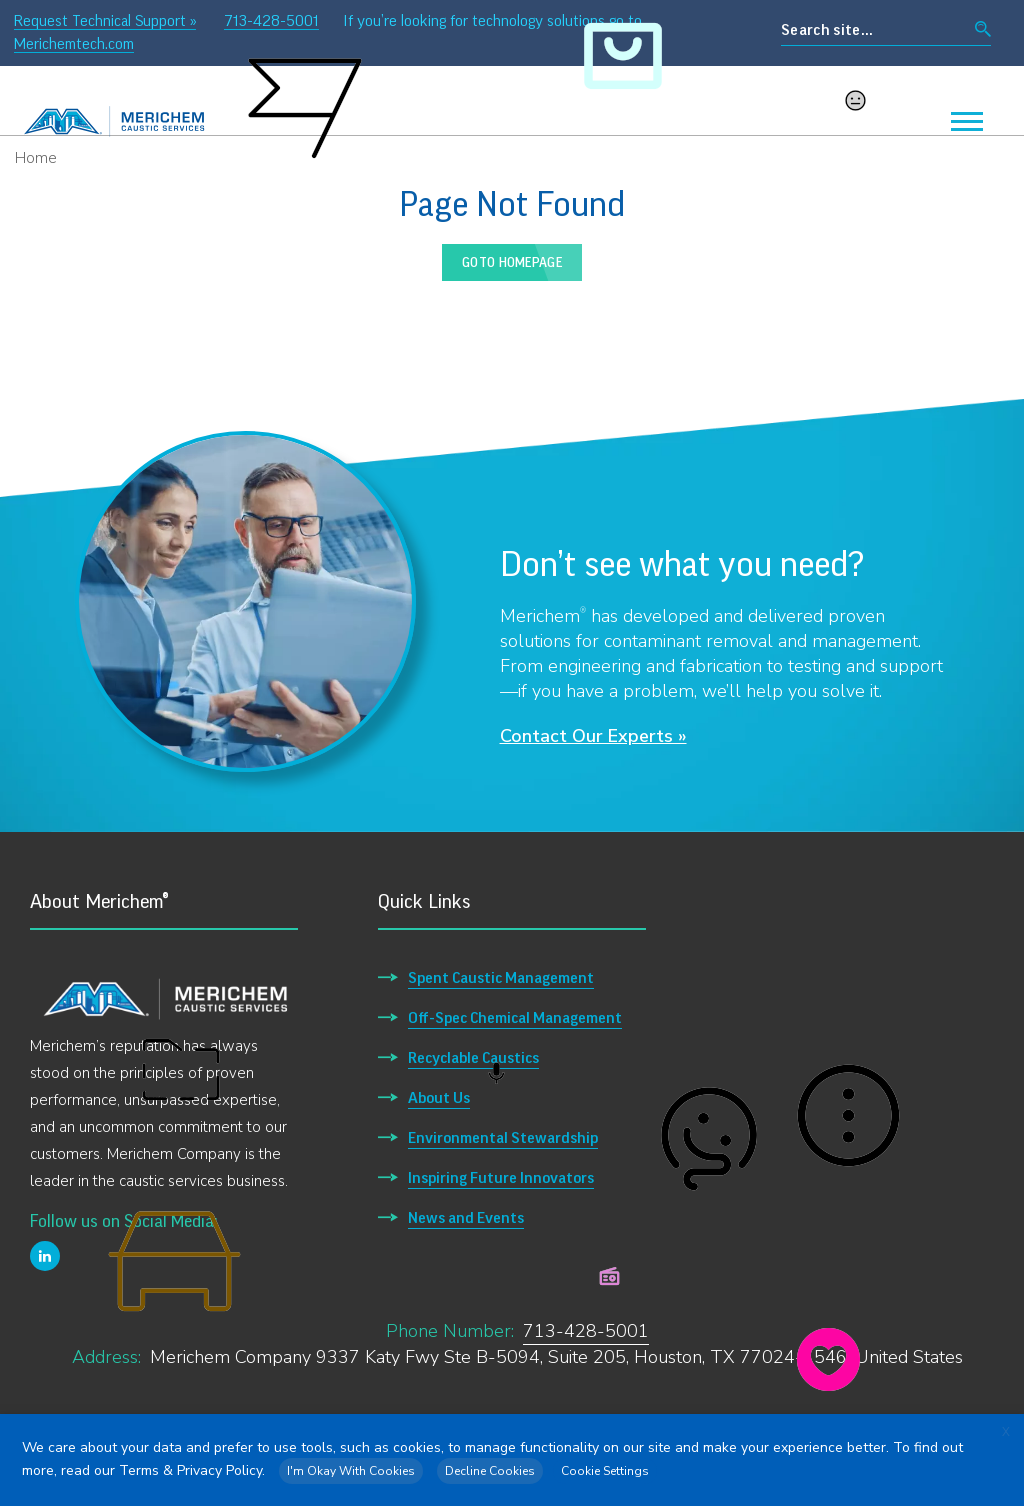 The height and width of the screenshot is (1506, 1024). What do you see at coordinates (609, 1277) in the screenshot?
I see `open radio or audio streaming` at bounding box center [609, 1277].